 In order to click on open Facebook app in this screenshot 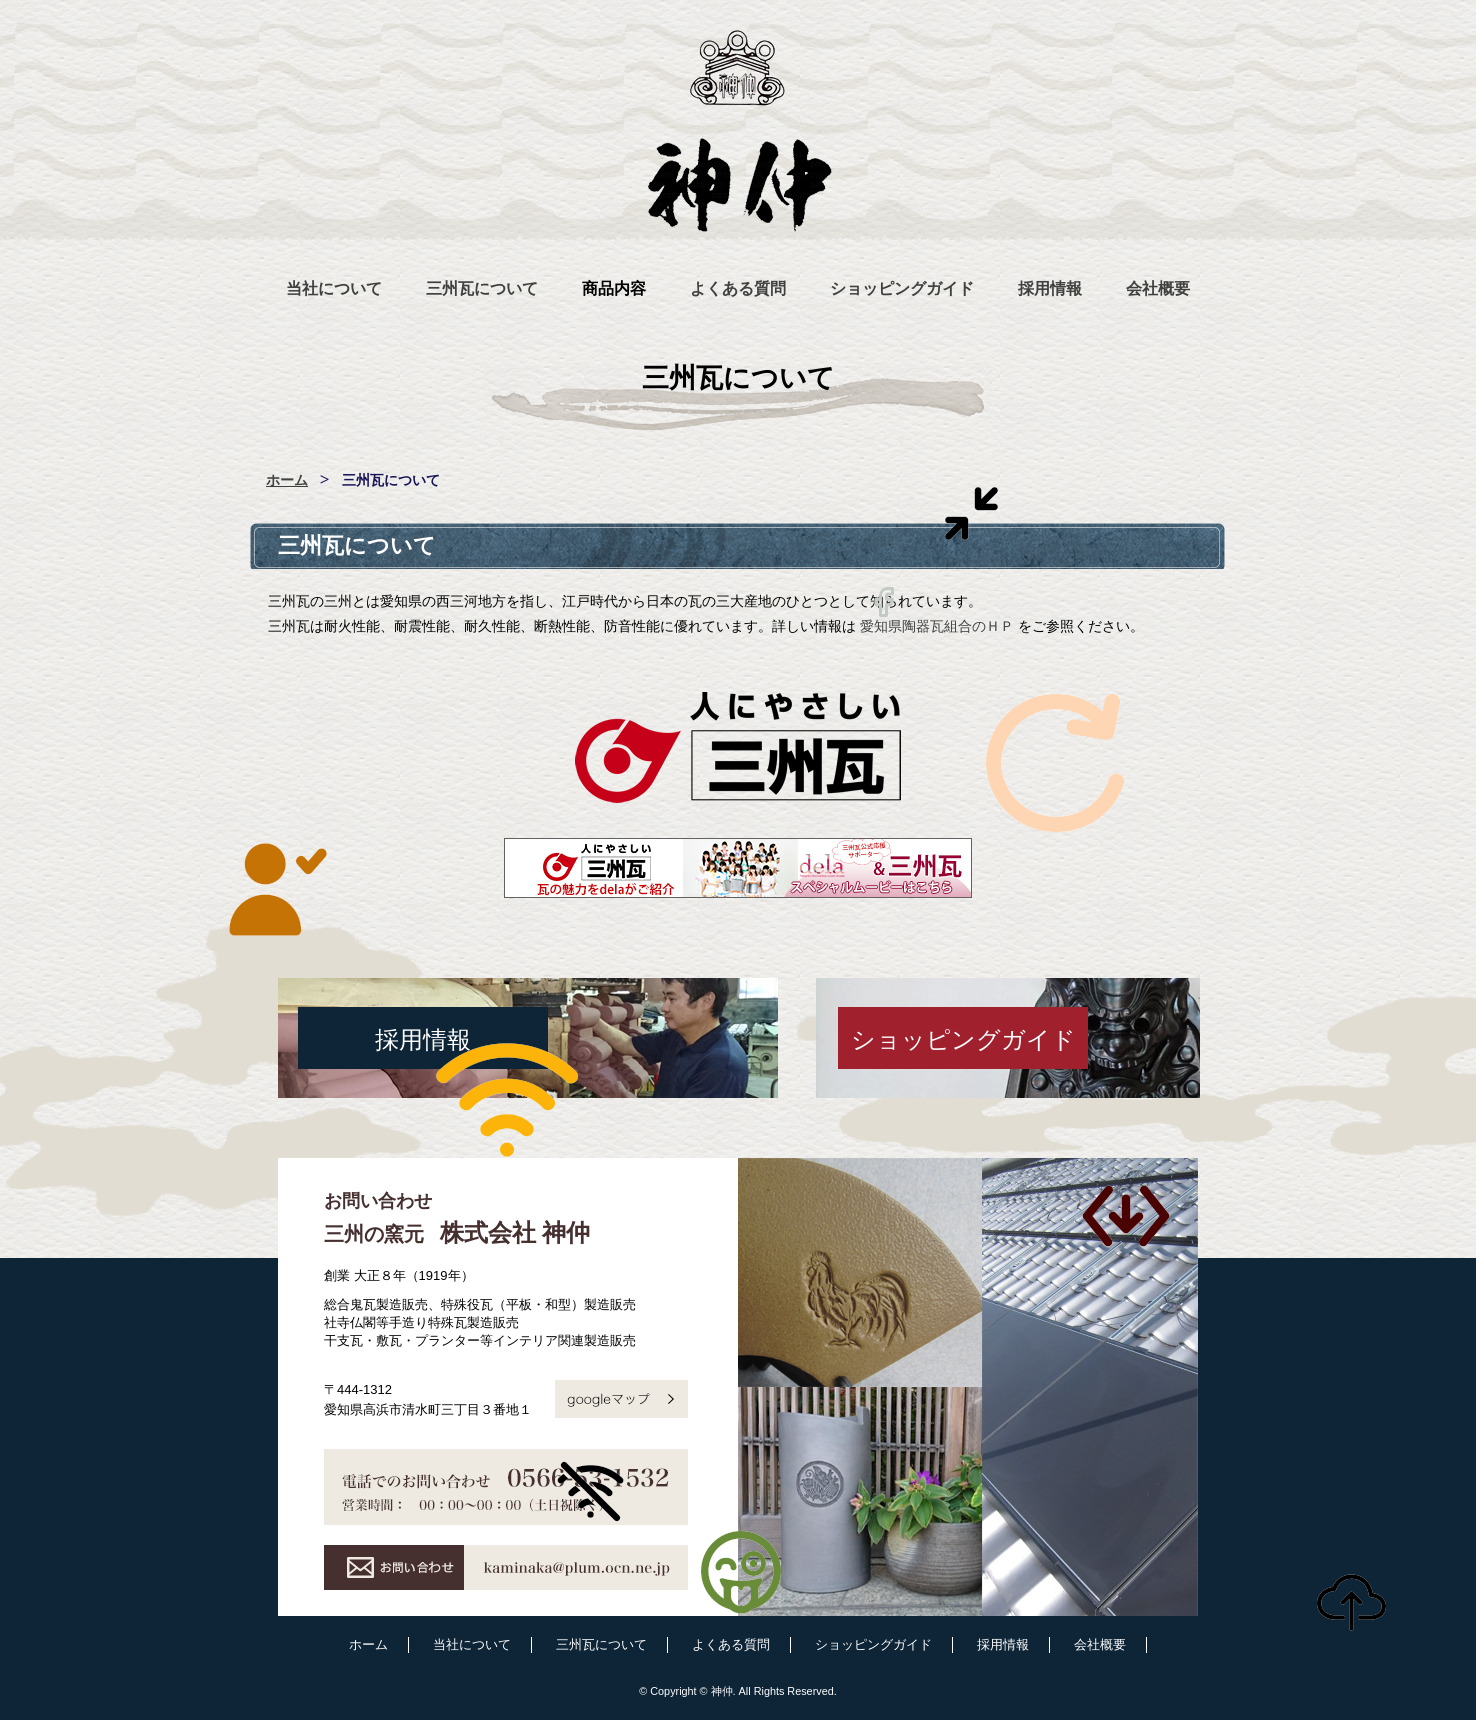, I will do `click(885, 602)`.